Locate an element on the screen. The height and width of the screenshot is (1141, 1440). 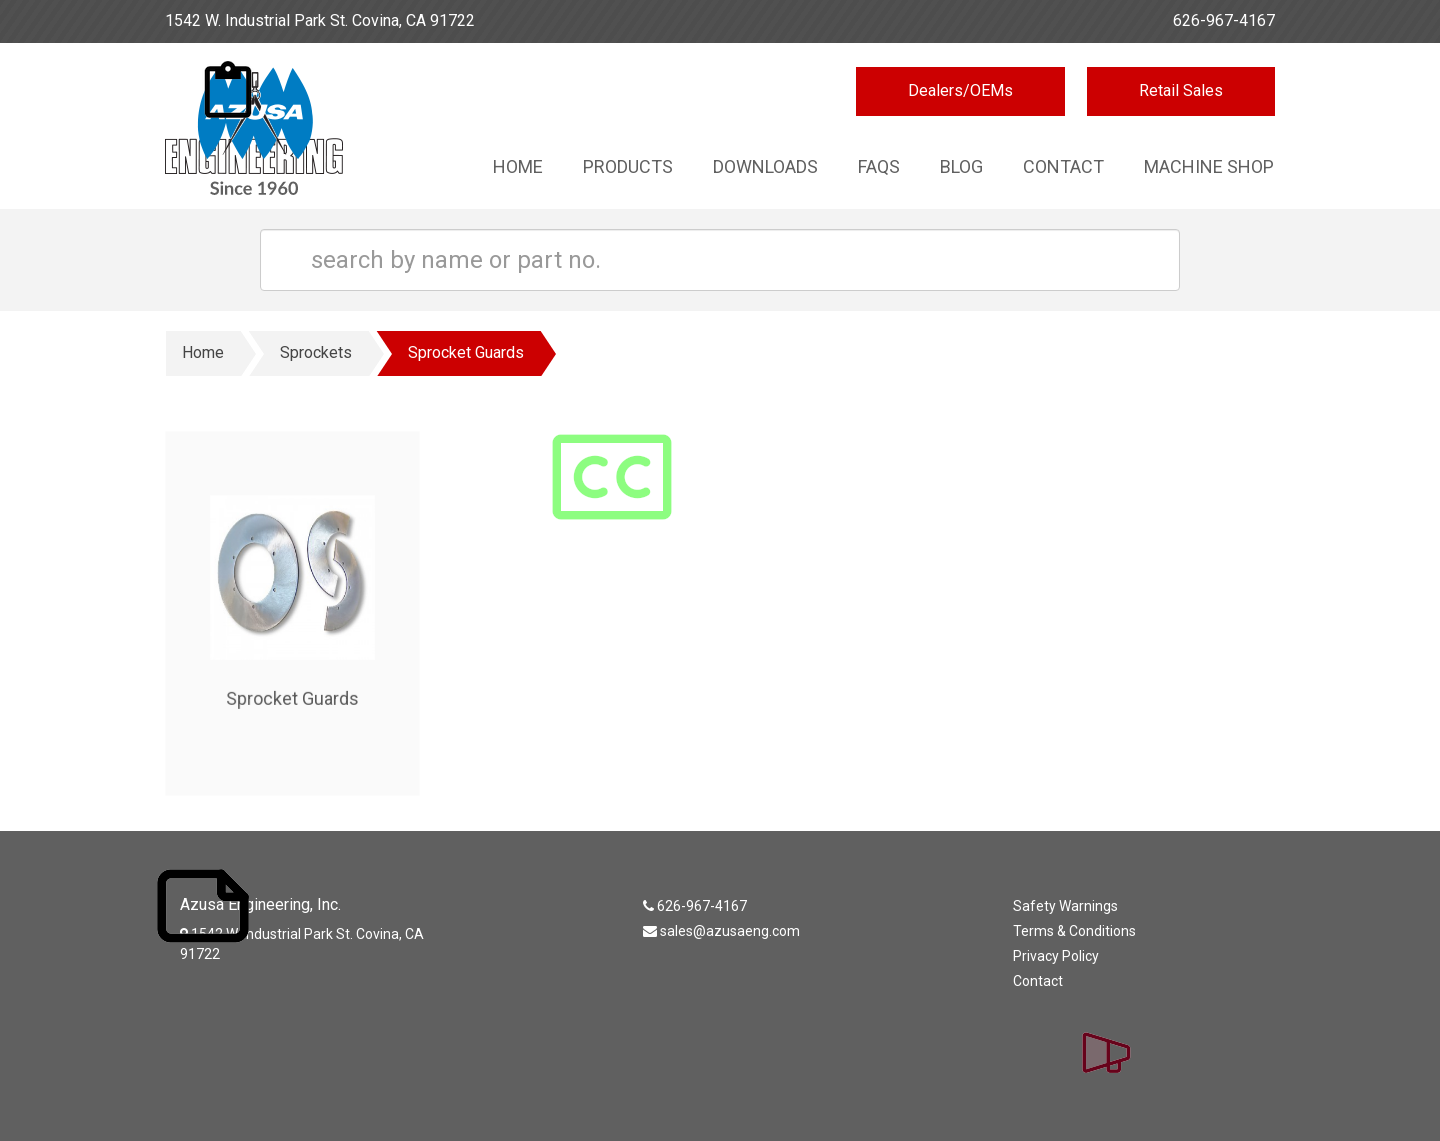
paste content from clipboard is located at coordinates (228, 92).